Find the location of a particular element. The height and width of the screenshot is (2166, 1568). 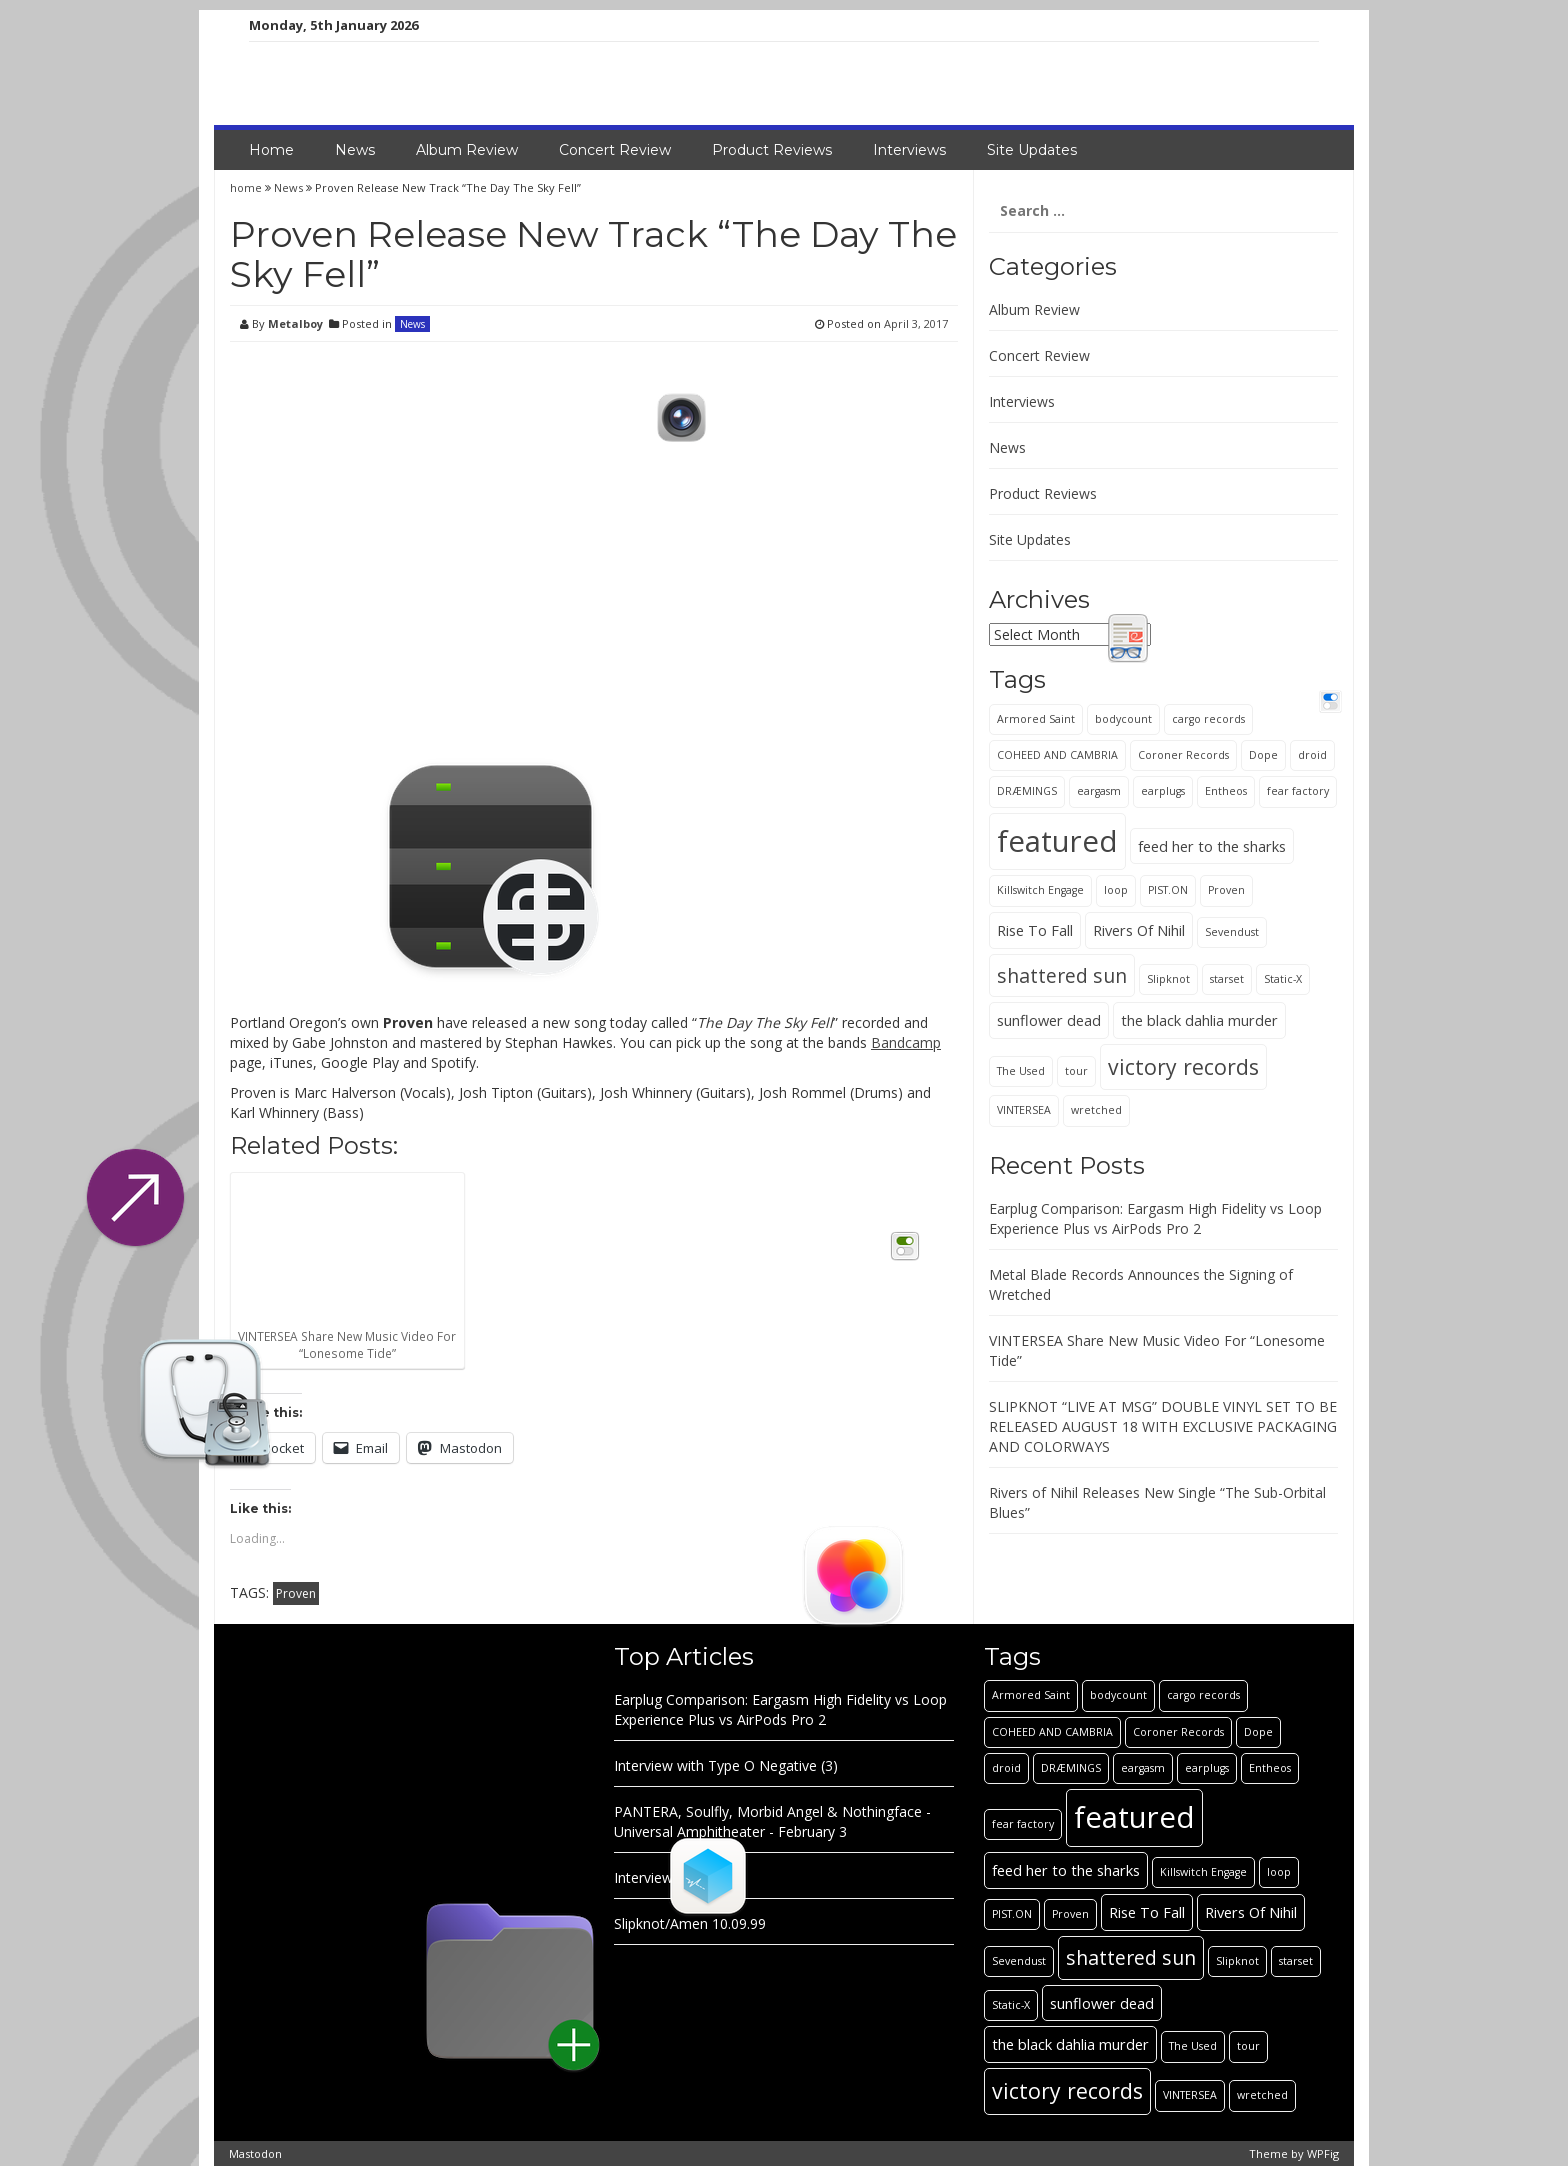

open system settings or preferences is located at coordinates (1330, 701).